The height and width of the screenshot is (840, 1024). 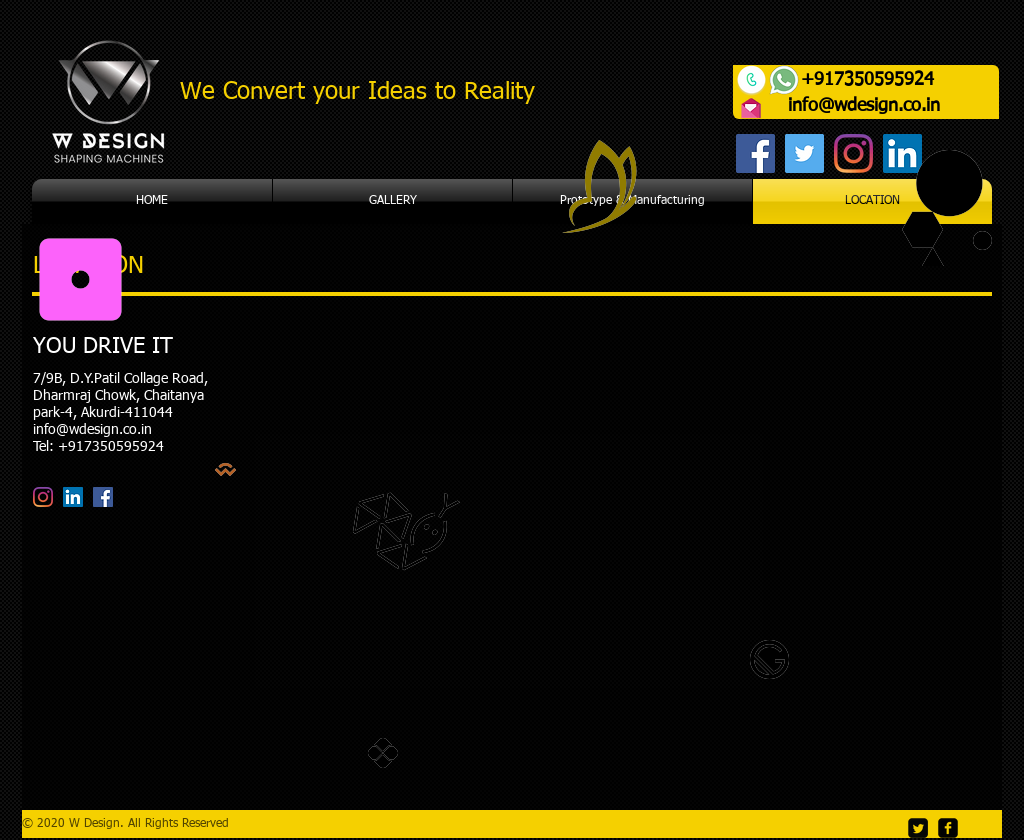 What do you see at coordinates (599, 186) in the screenshot?
I see `open the Veepee app` at bounding box center [599, 186].